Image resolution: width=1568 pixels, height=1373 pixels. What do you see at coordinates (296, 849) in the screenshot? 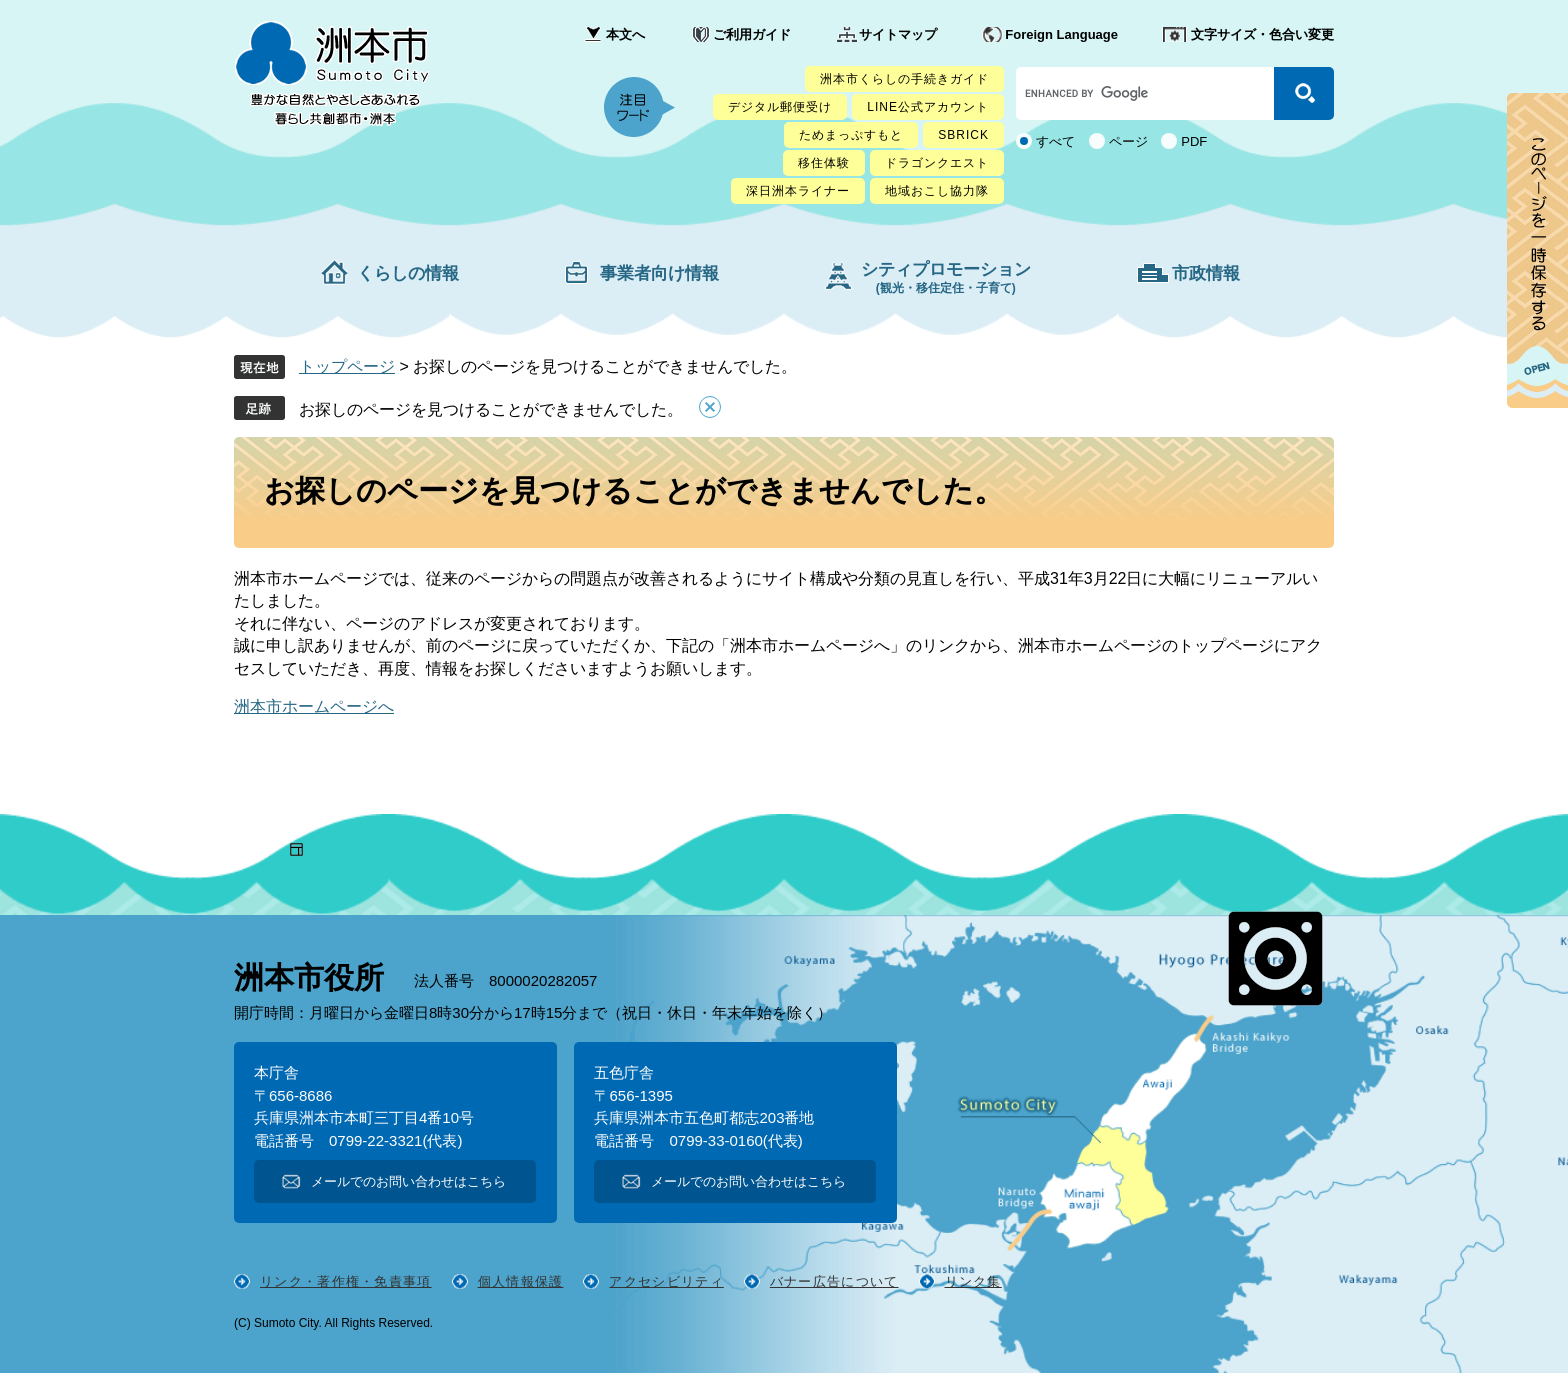
I see `change page layout options` at bounding box center [296, 849].